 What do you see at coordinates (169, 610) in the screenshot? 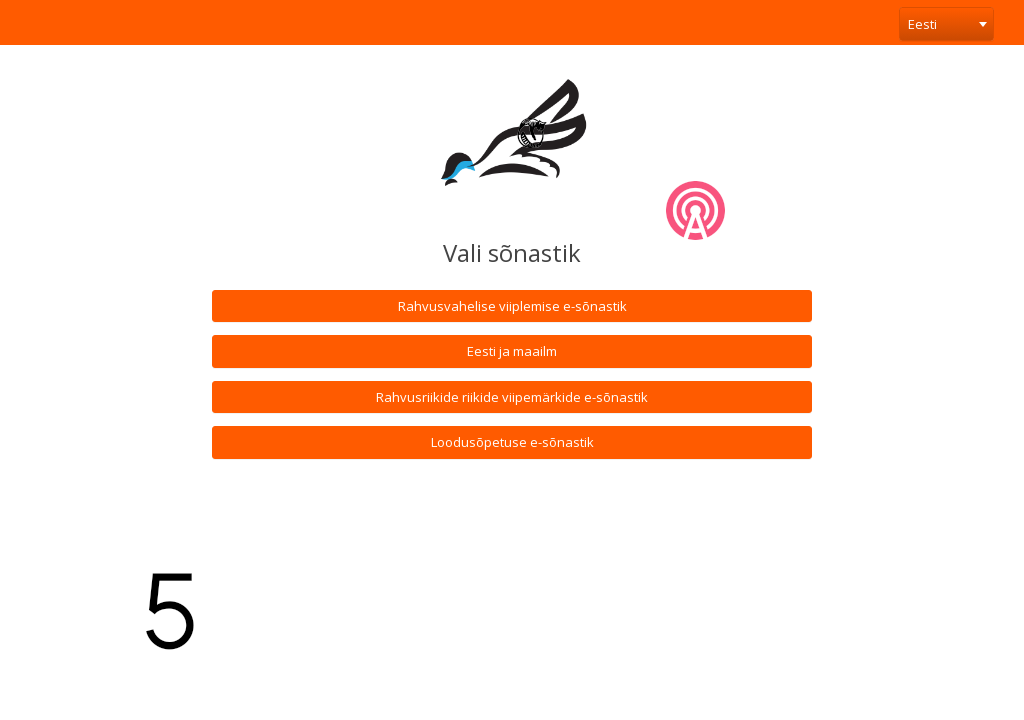
I see `indicates step 5 in a numbered sequence` at bounding box center [169, 610].